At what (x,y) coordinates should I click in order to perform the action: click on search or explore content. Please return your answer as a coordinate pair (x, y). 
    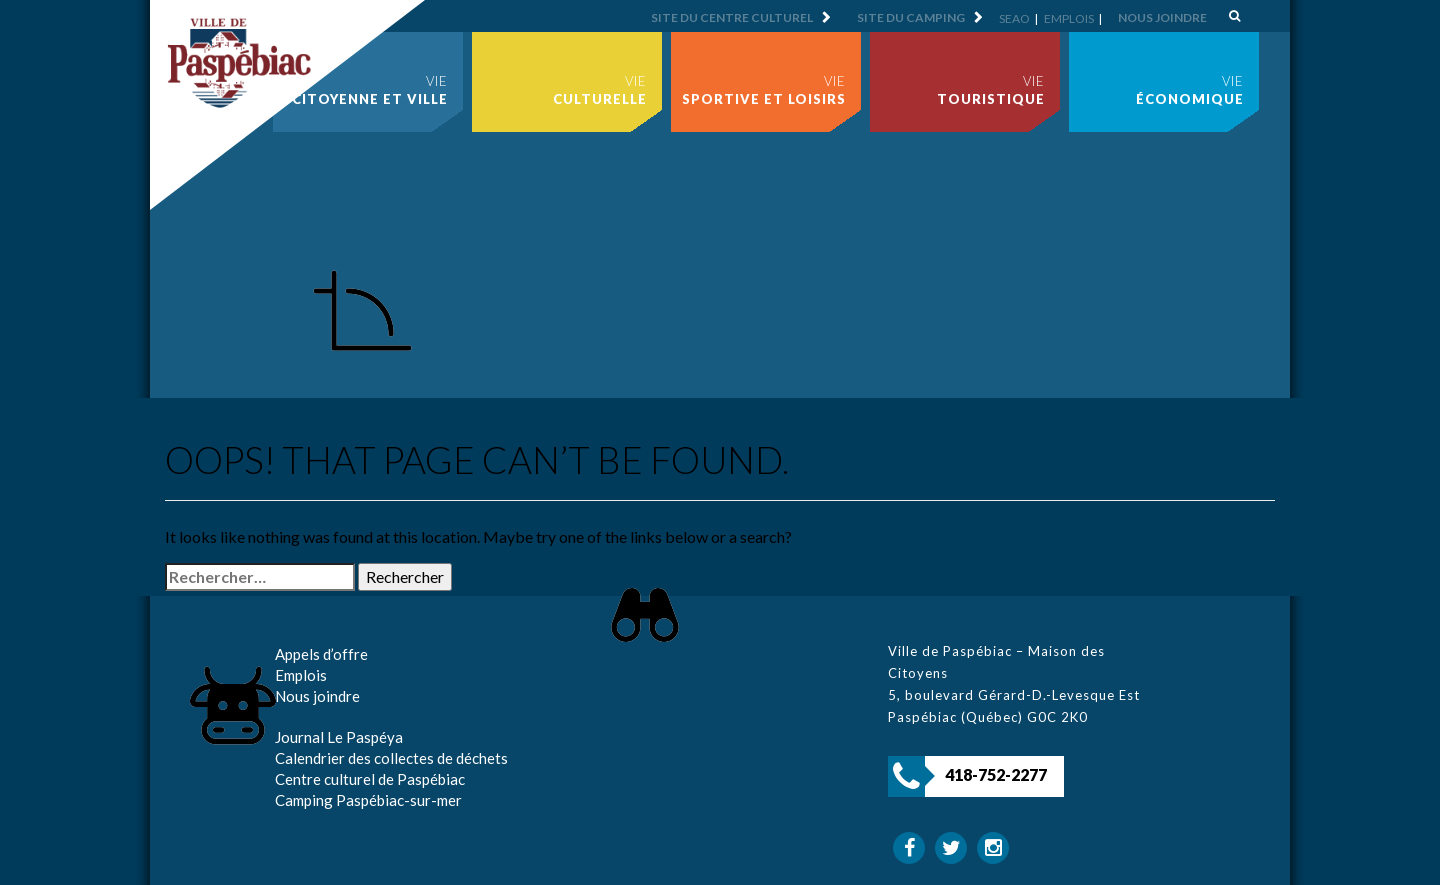
    Looking at the image, I should click on (645, 615).